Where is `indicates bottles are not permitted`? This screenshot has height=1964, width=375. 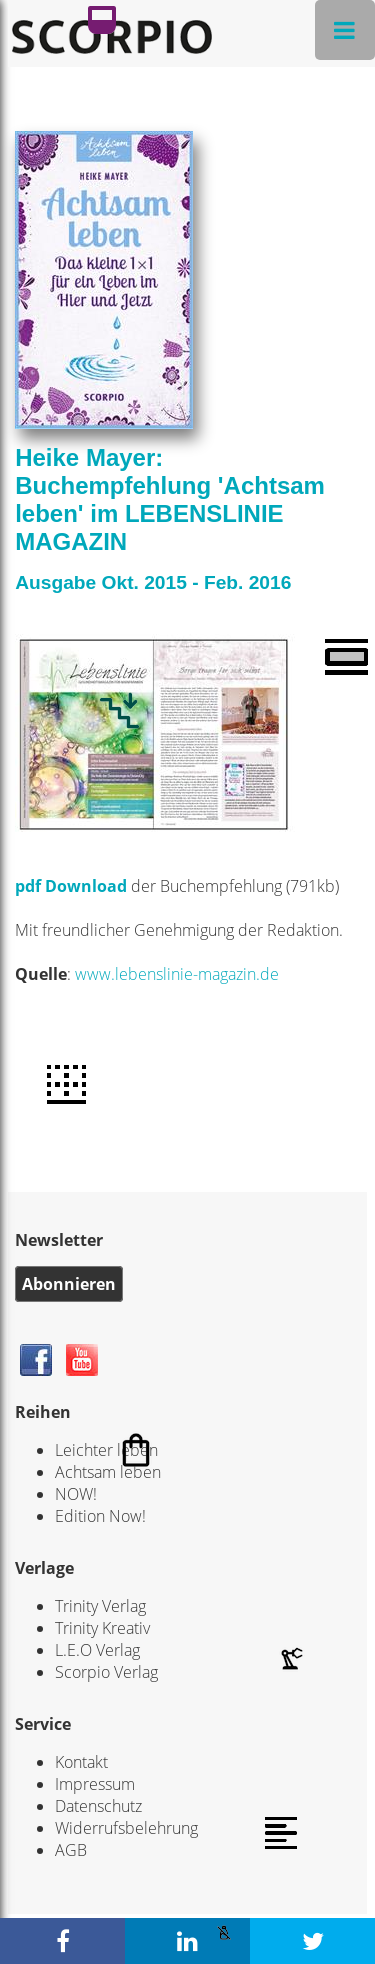
indicates bottles are not permitted is located at coordinates (224, 1933).